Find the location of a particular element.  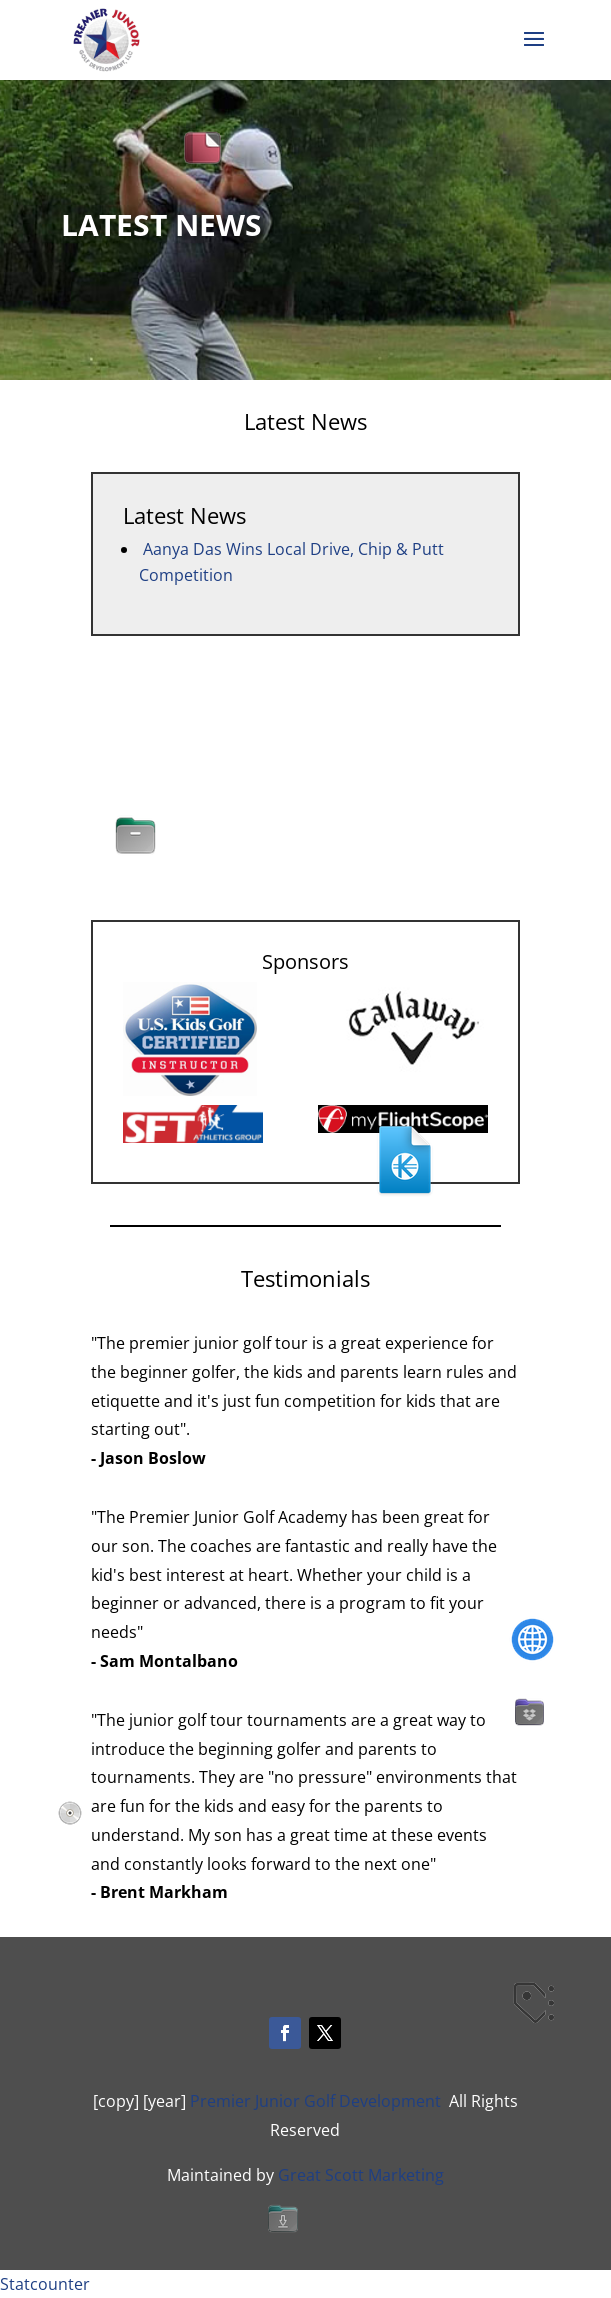

view or manage music tags is located at coordinates (534, 2003).